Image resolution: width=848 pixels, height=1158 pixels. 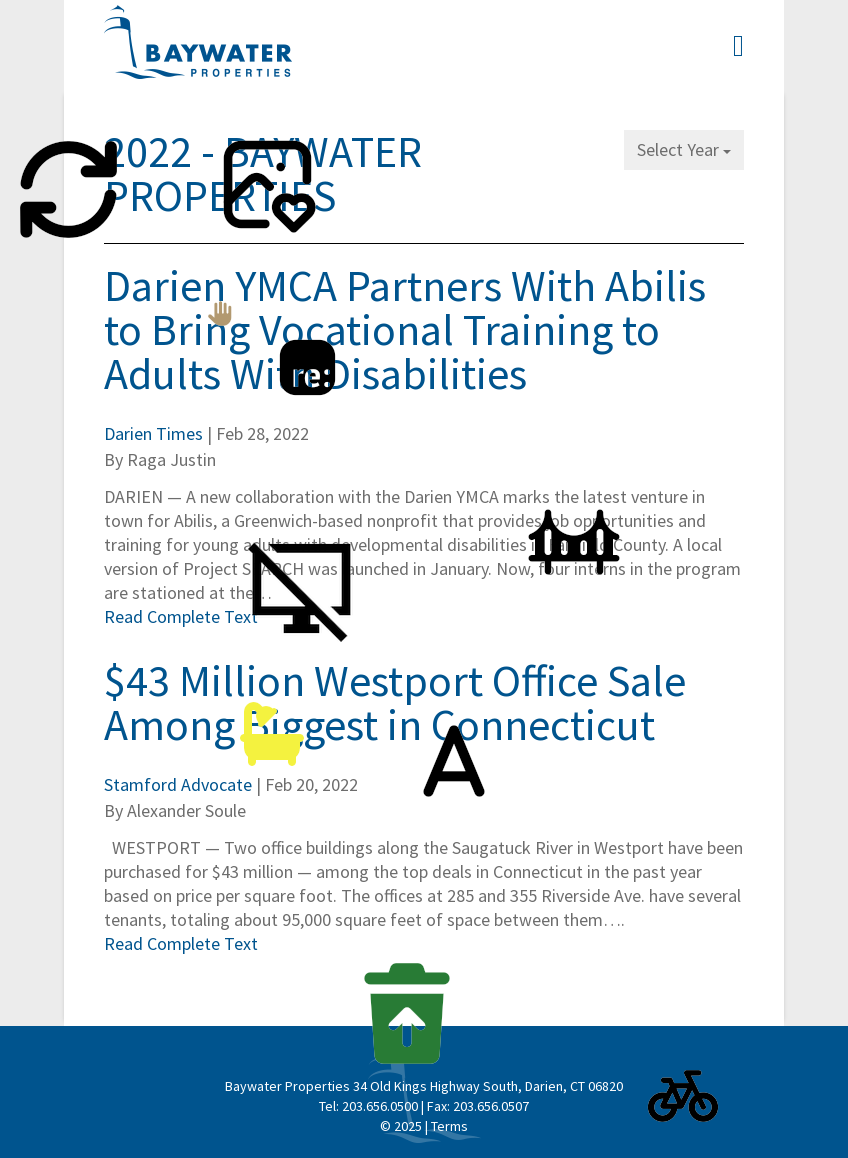 What do you see at coordinates (68, 189) in the screenshot?
I see `sync data across devices` at bounding box center [68, 189].